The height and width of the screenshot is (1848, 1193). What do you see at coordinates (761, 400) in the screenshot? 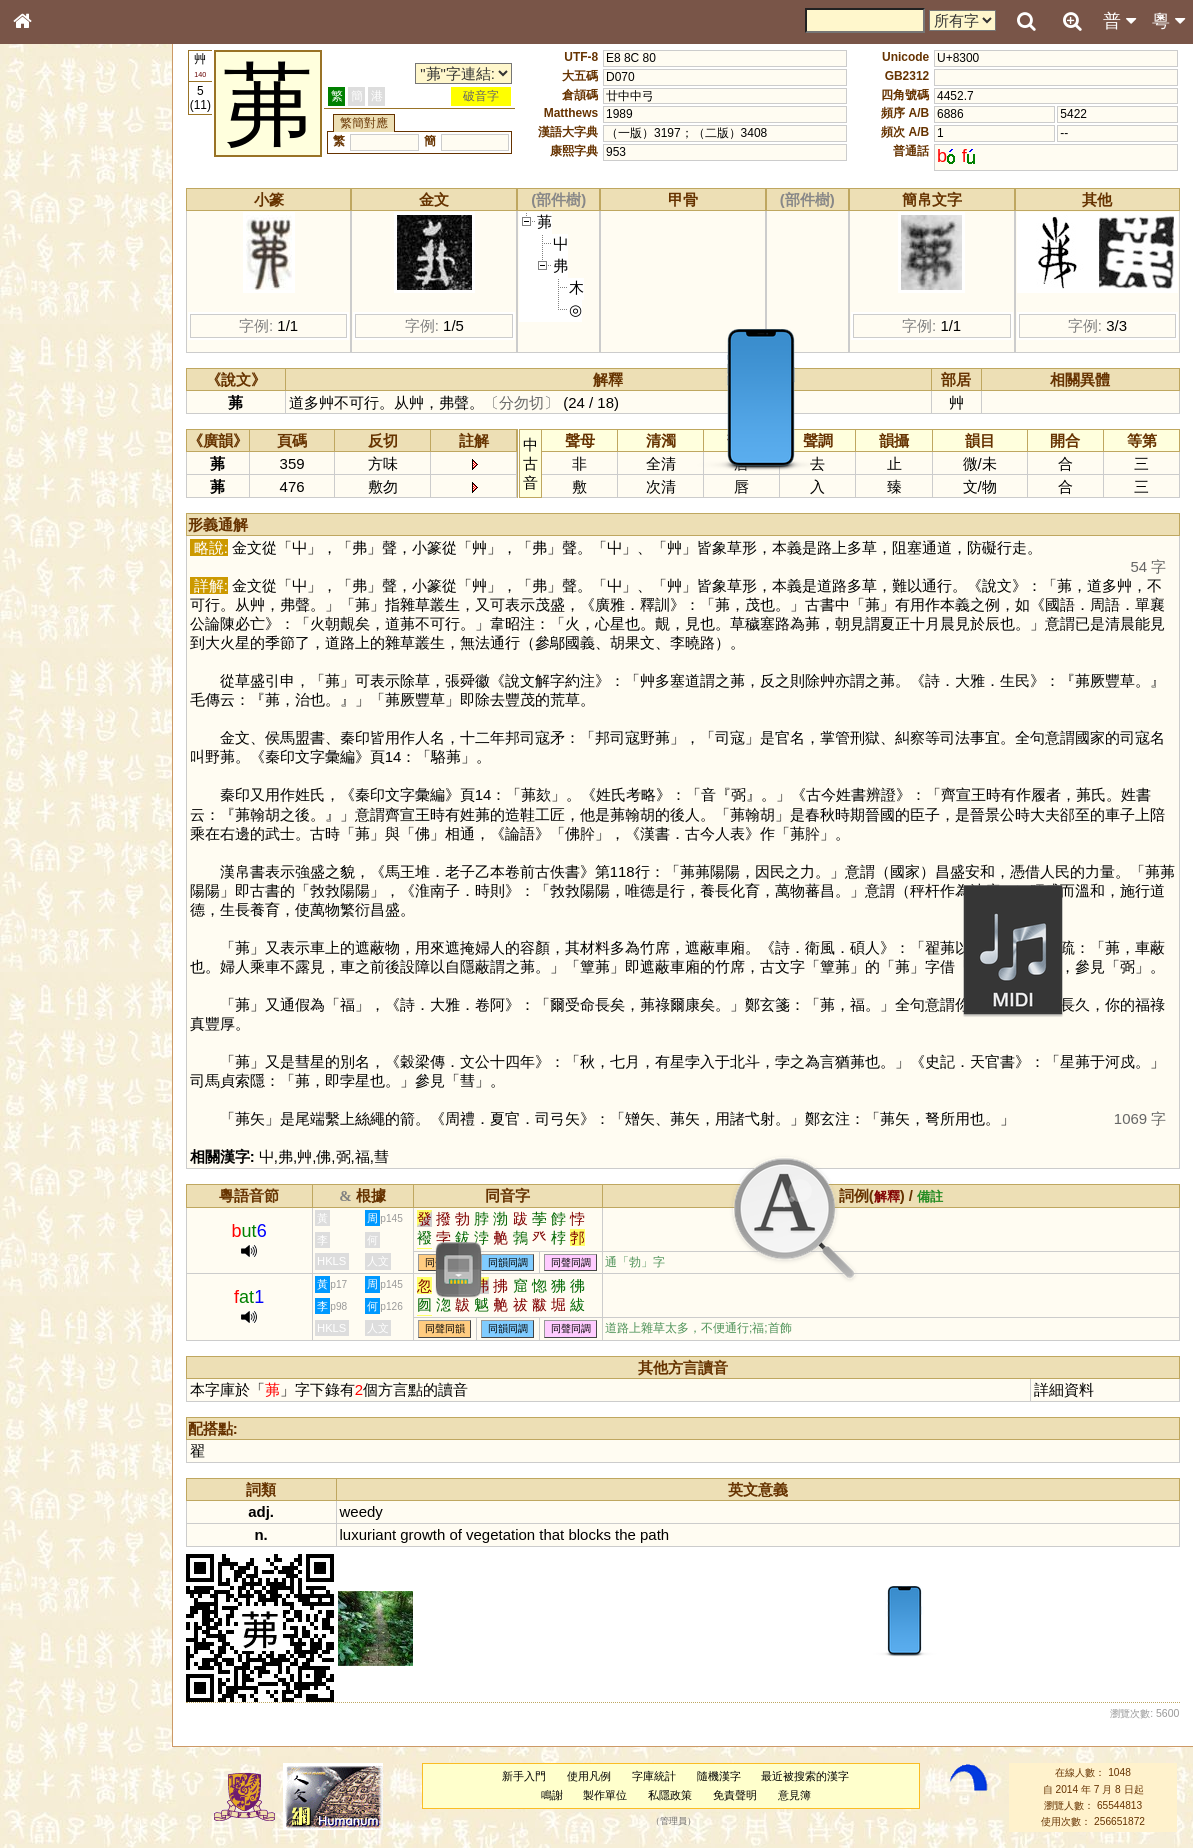
I see `iPhone 12 Pro Max device icon` at bounding box center [761, 400].